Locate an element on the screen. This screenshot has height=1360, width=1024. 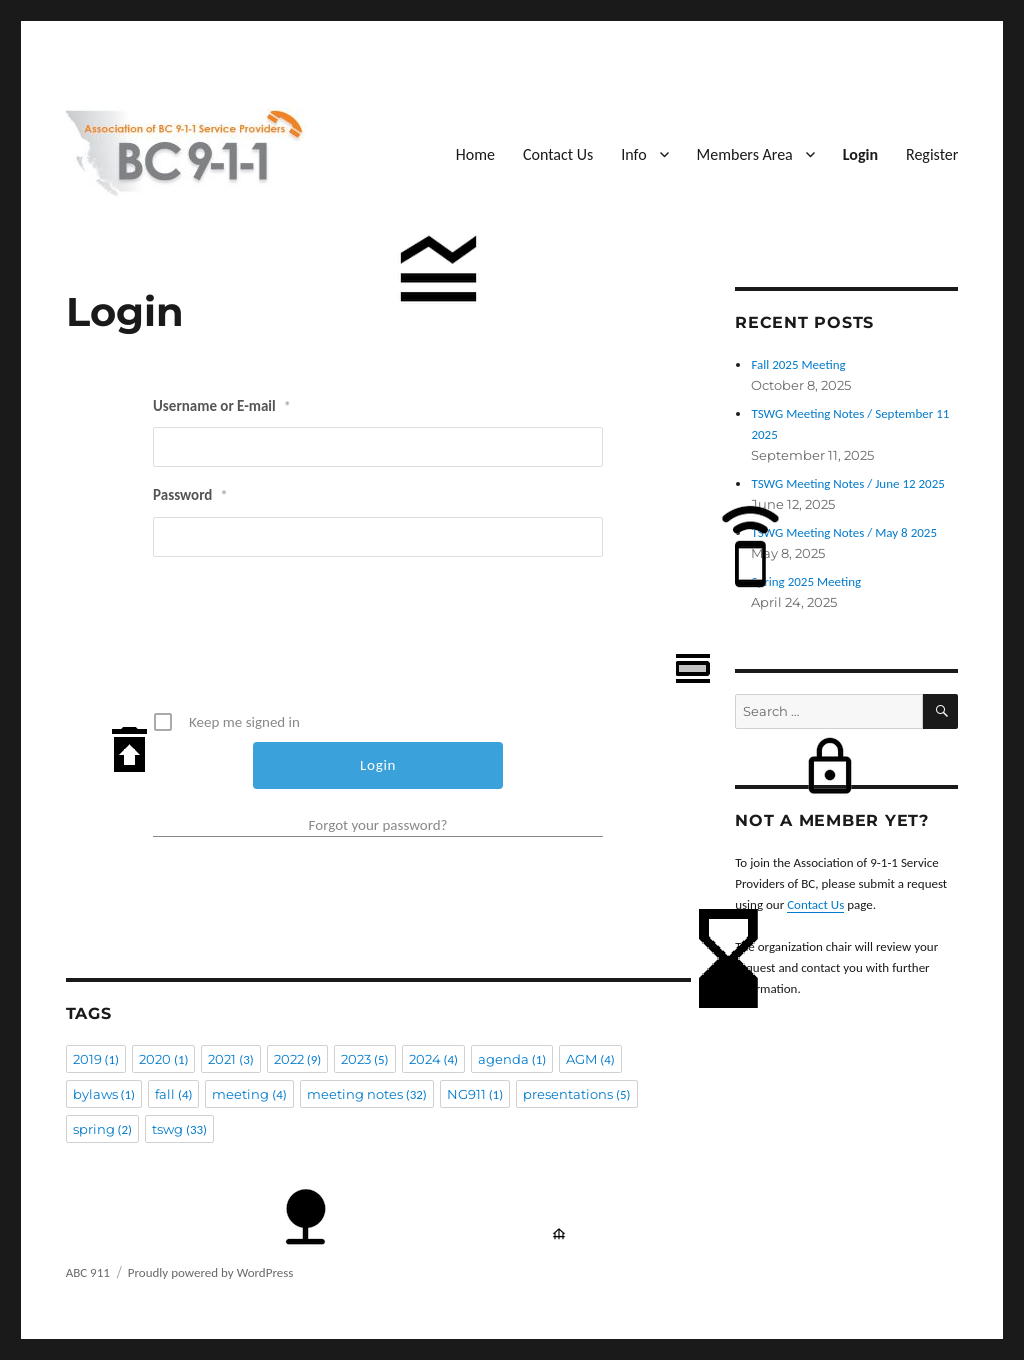
restore a deleted item from trash is located at coordinates (129, 749).